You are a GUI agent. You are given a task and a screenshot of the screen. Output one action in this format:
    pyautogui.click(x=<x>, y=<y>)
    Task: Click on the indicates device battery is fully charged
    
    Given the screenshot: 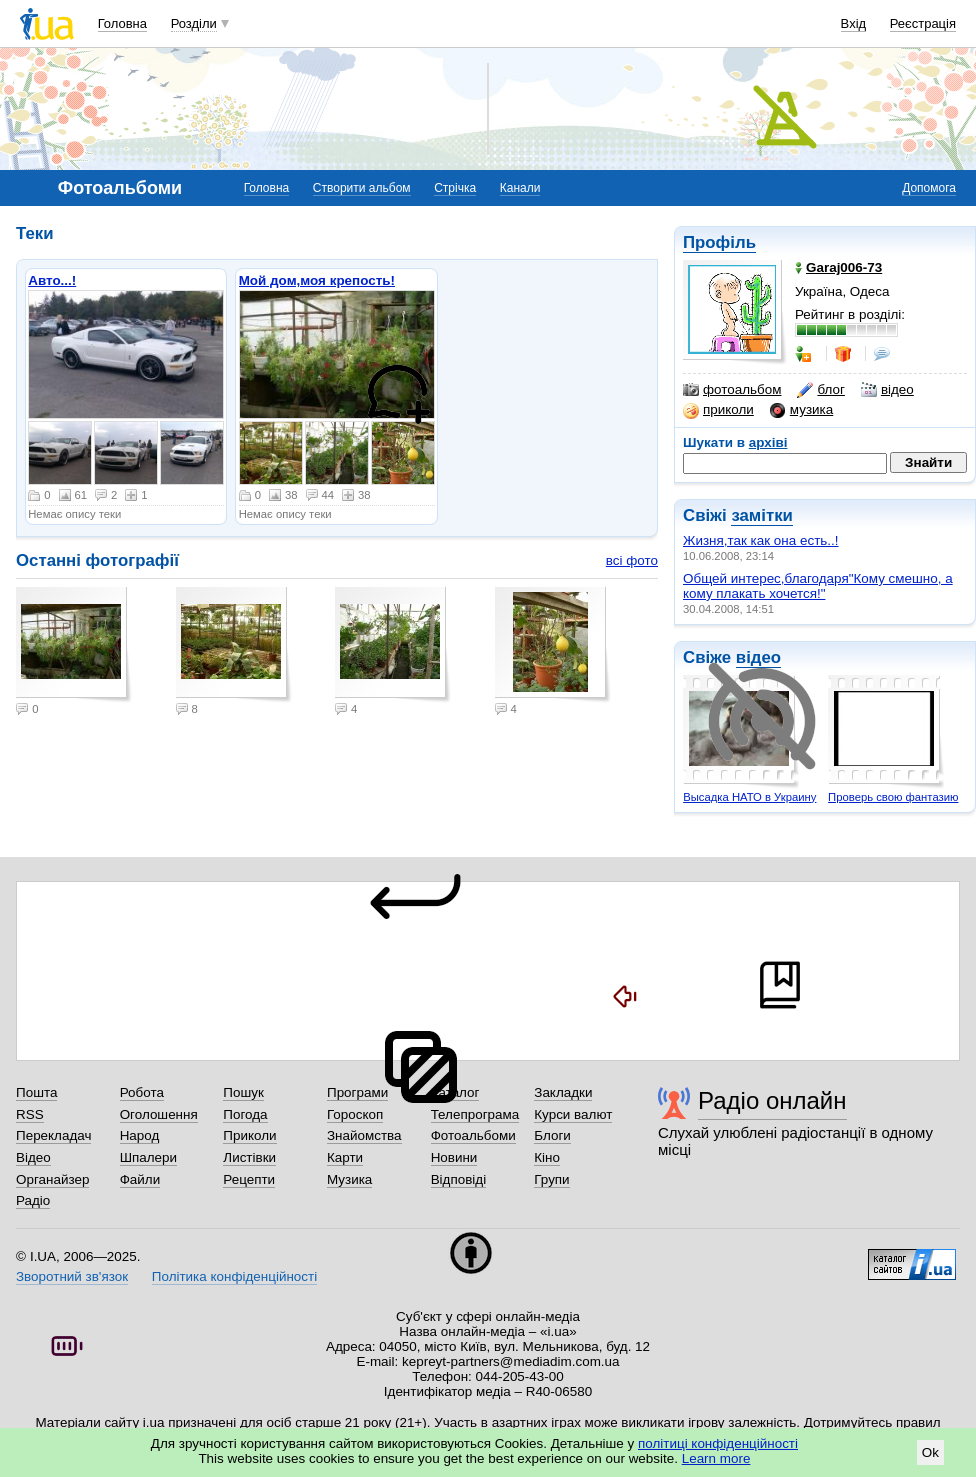 What is the action you would take?
    pyautogui.click(x=67, y=1346)
    